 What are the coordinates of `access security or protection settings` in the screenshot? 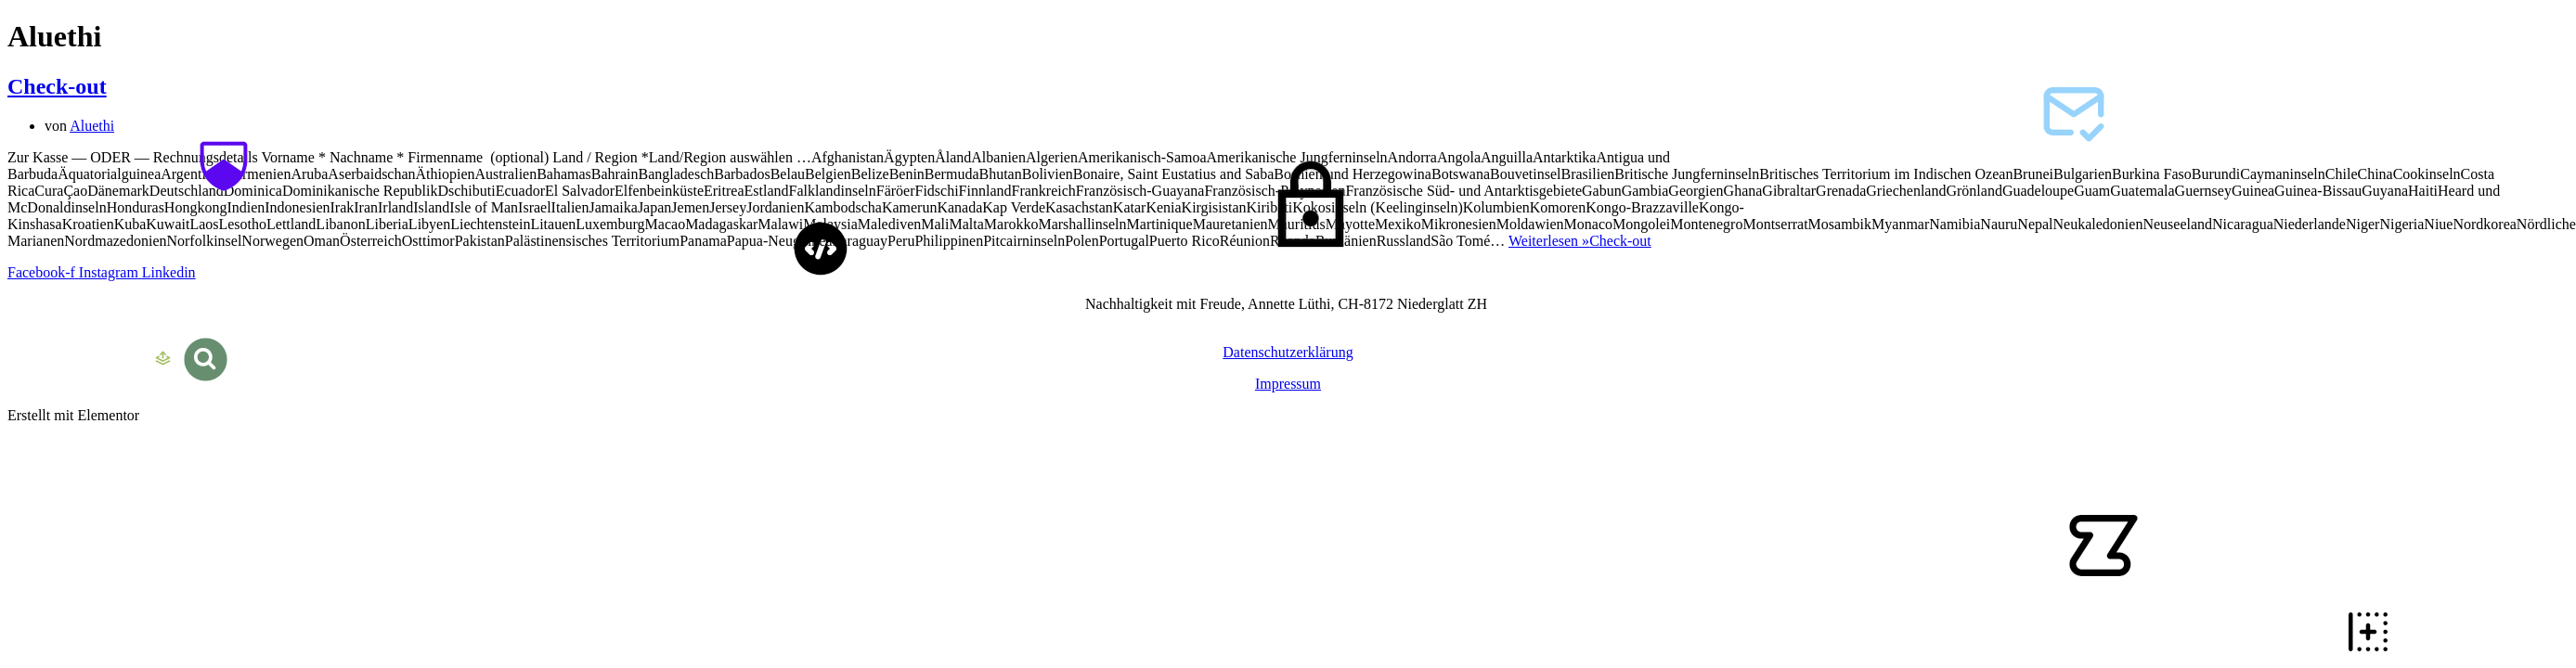 It's located at (224, 163).